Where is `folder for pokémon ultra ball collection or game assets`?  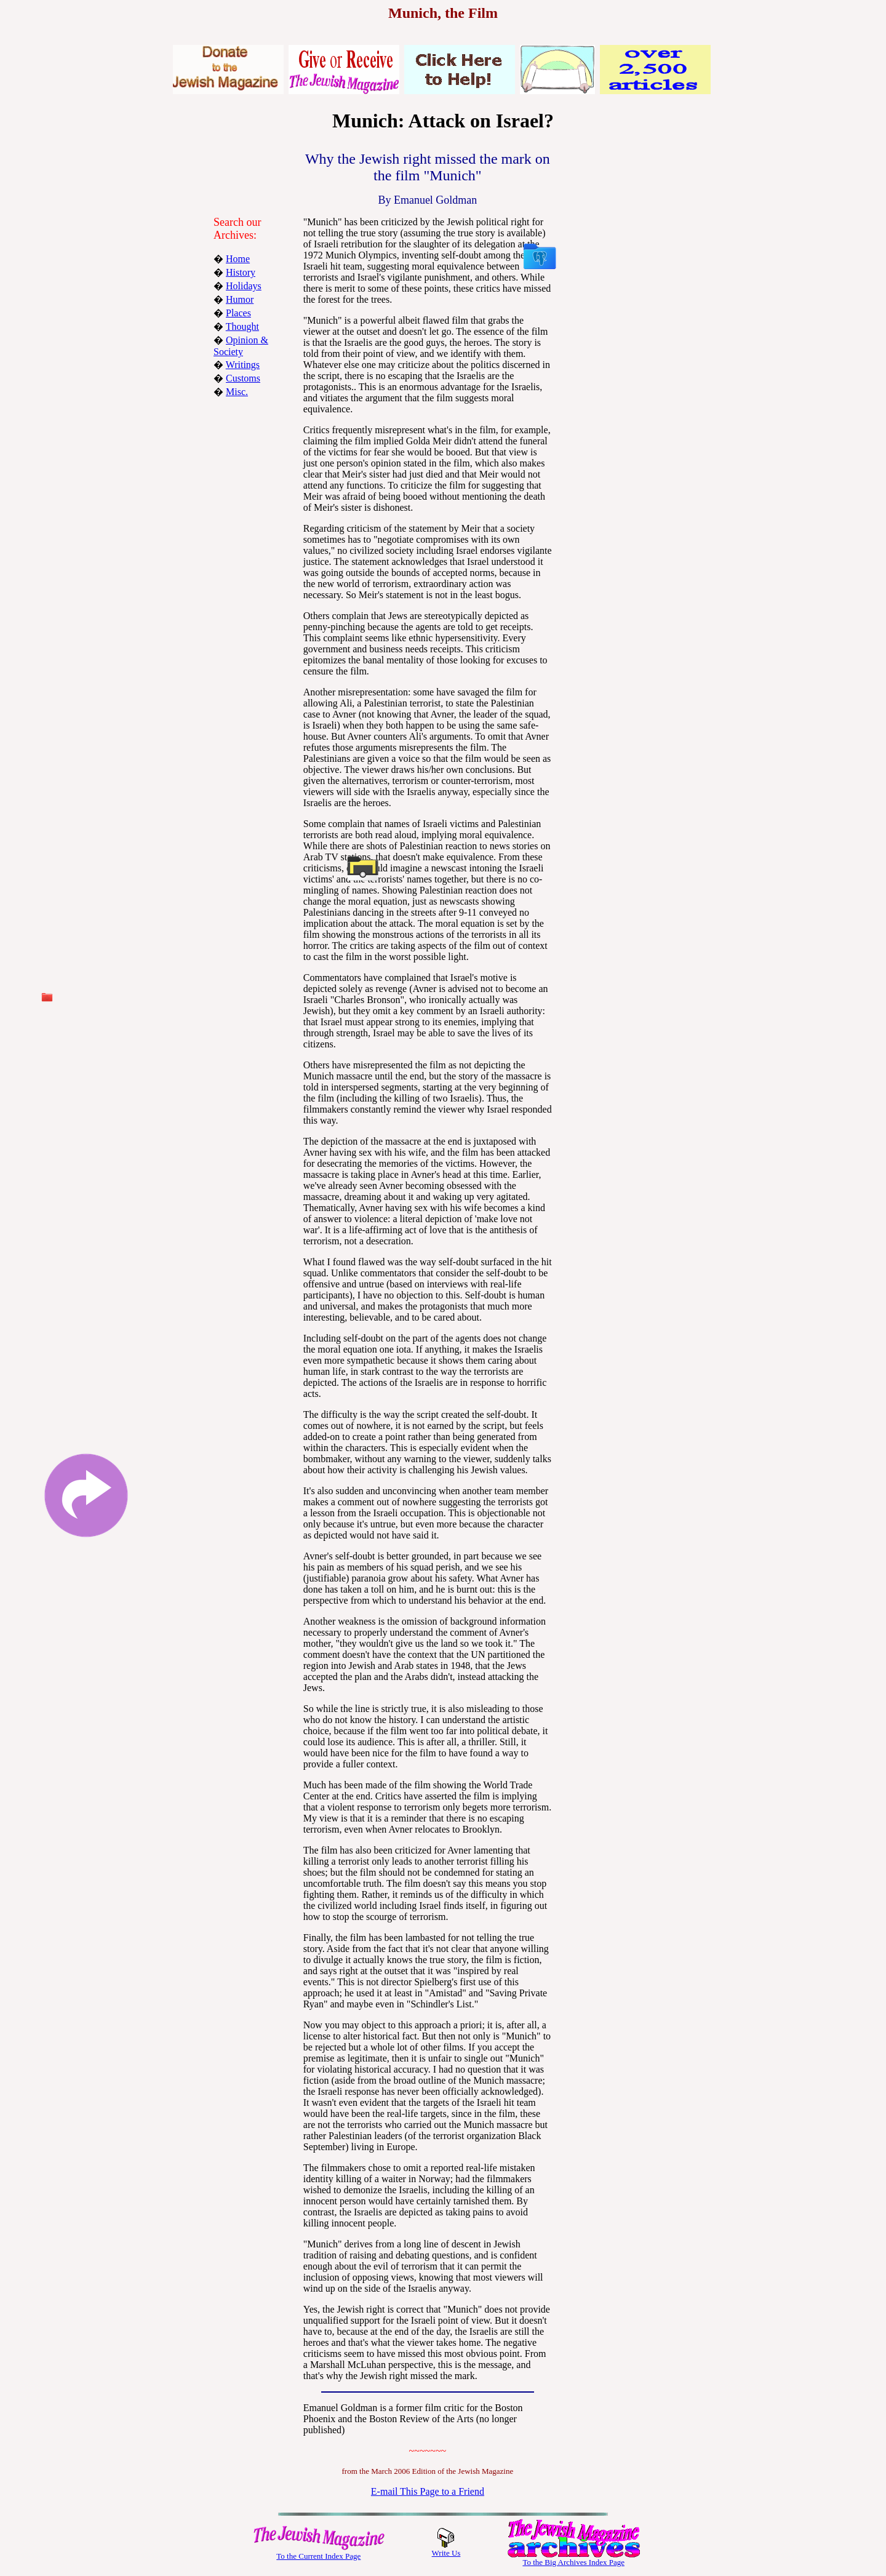 folder for pokémon ultra ball collection or game assets is located at coordinates (362, 869).